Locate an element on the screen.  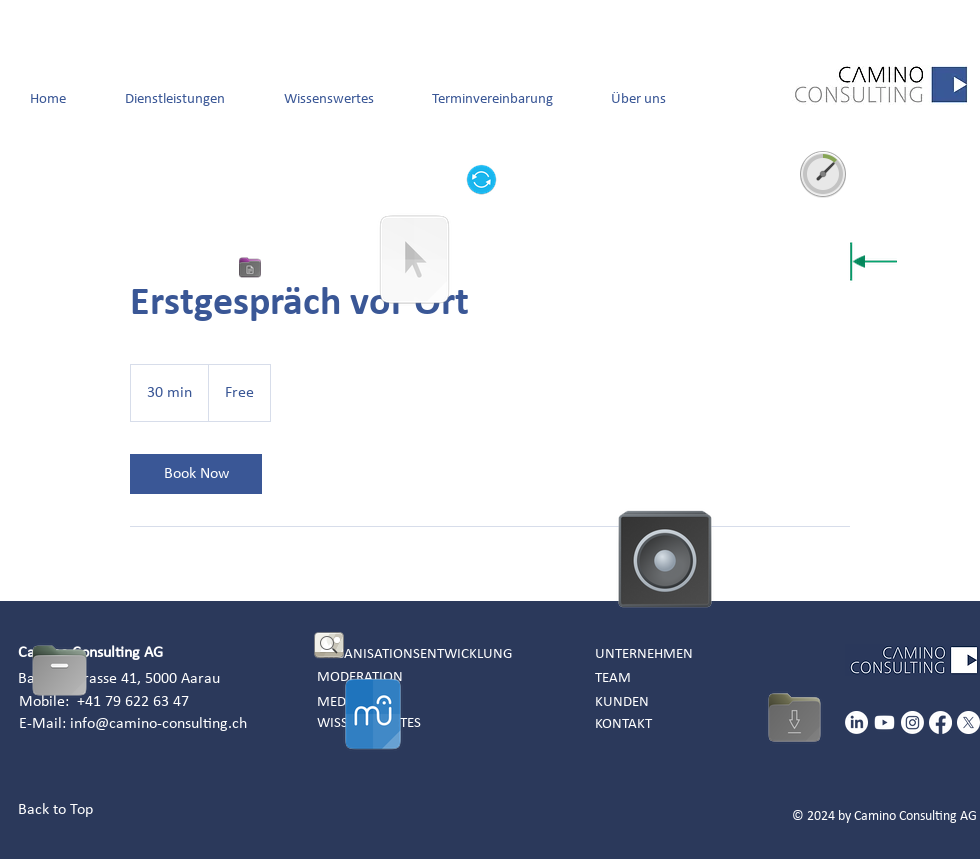
open a MuseScore 3 music notation file is located at coordinates (373, 714).